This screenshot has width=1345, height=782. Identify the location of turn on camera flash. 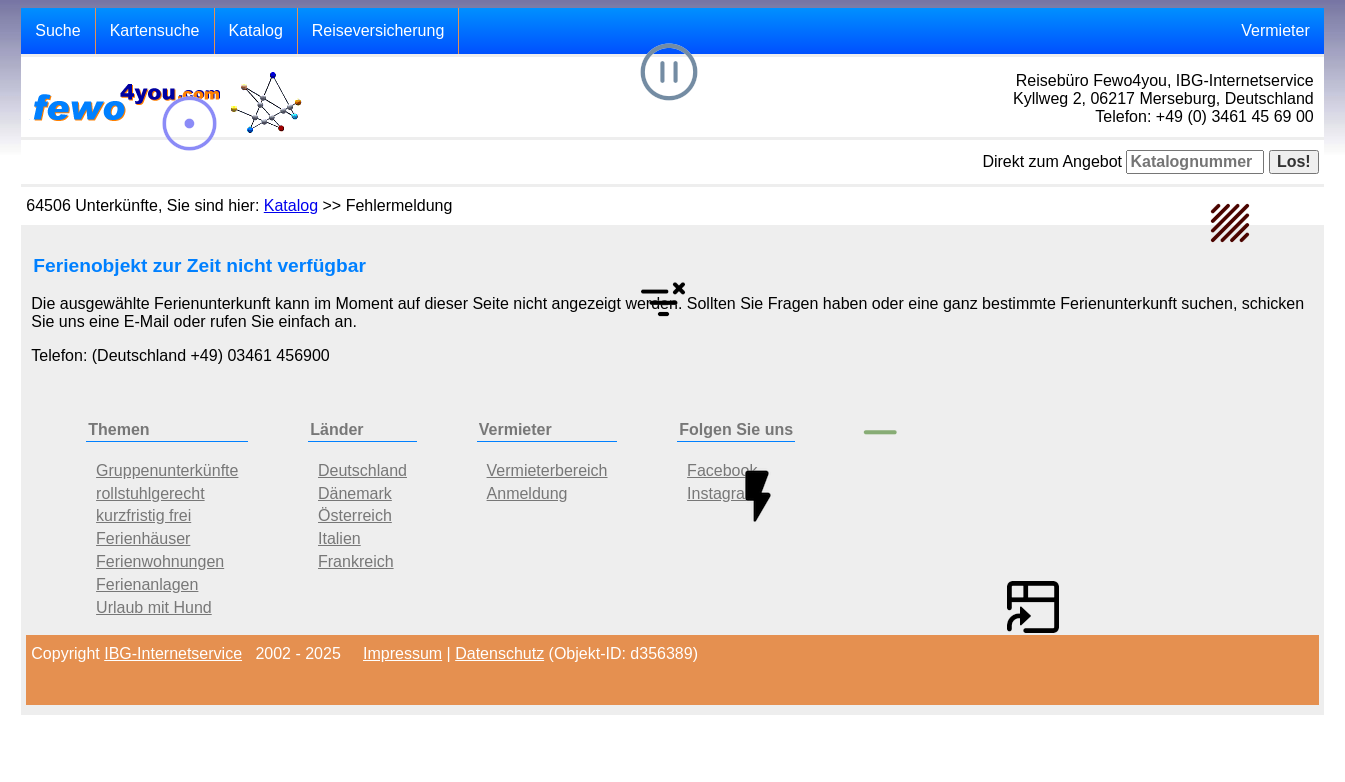
(759, 498).